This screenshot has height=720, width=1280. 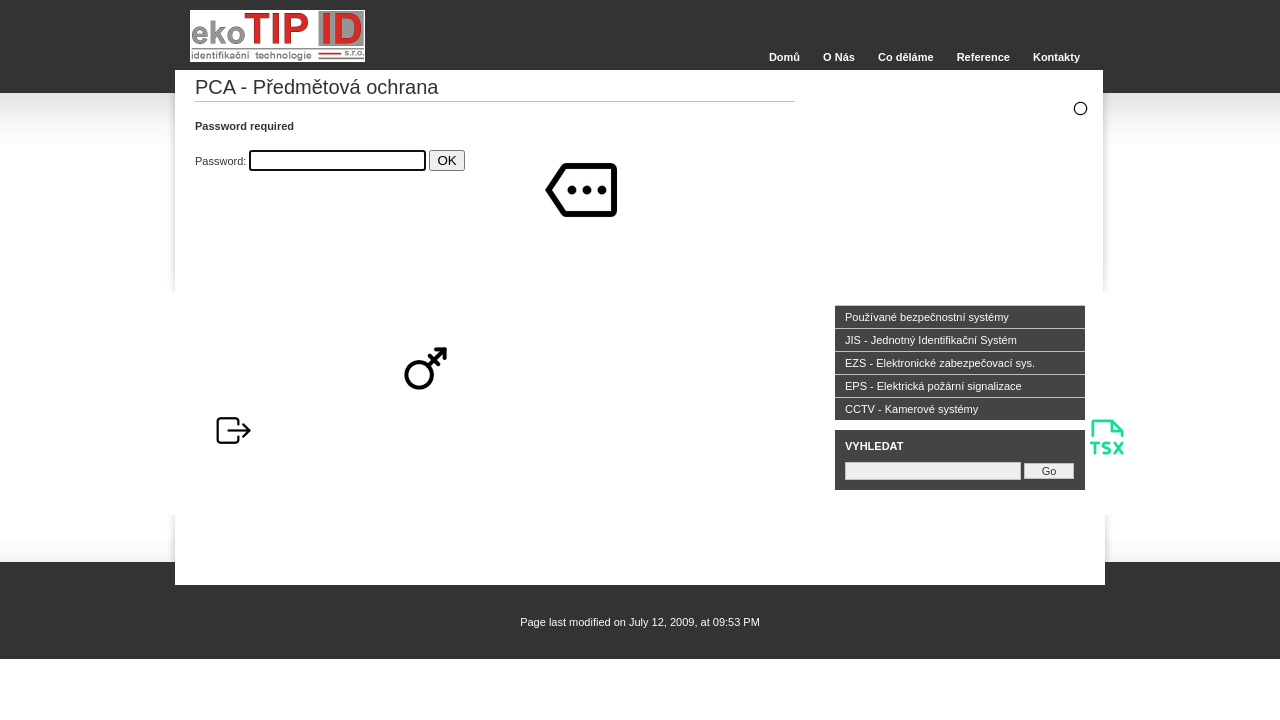 I want to click on view more options or actions, so click(x=581, y=190).